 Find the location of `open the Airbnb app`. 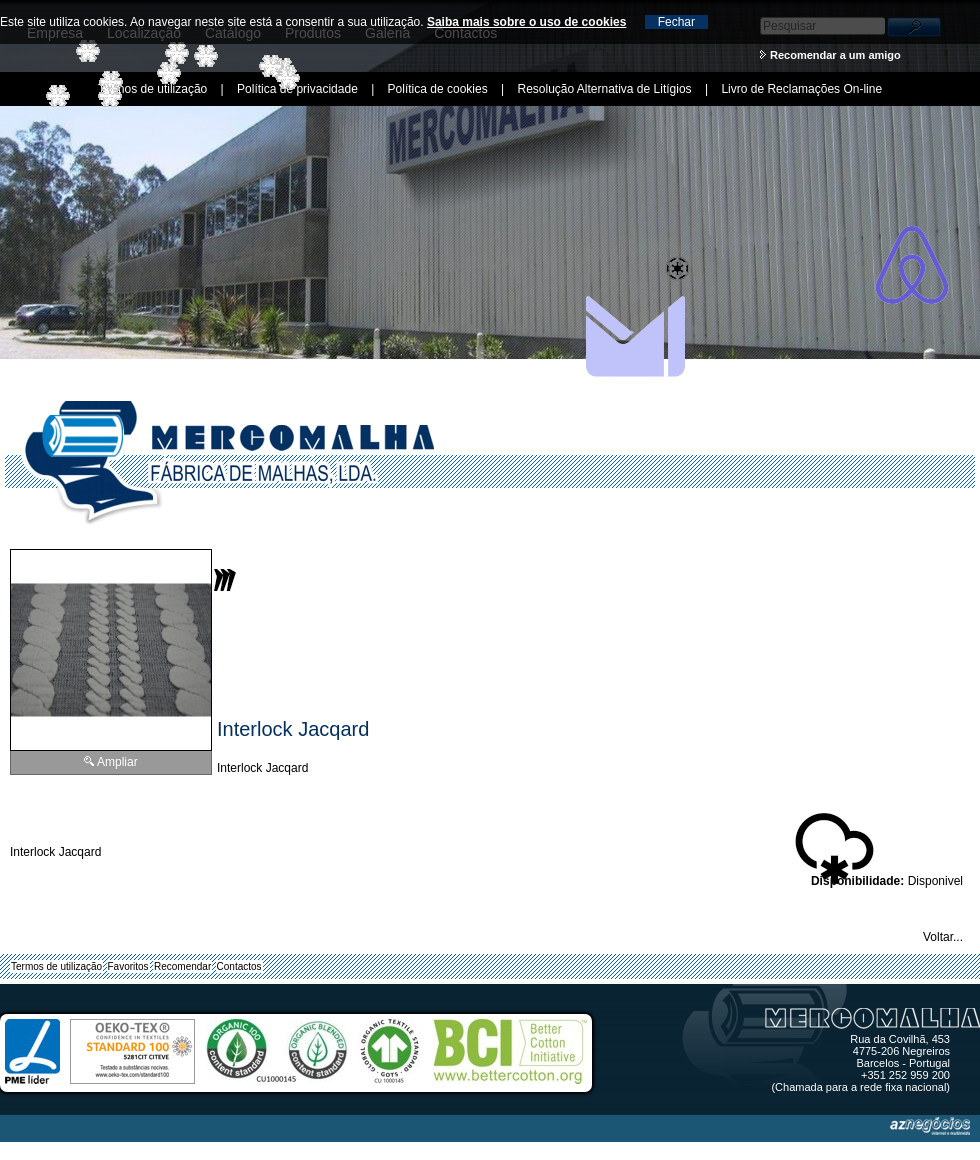

open the Airbnb app is located at coordinates (912, 265).